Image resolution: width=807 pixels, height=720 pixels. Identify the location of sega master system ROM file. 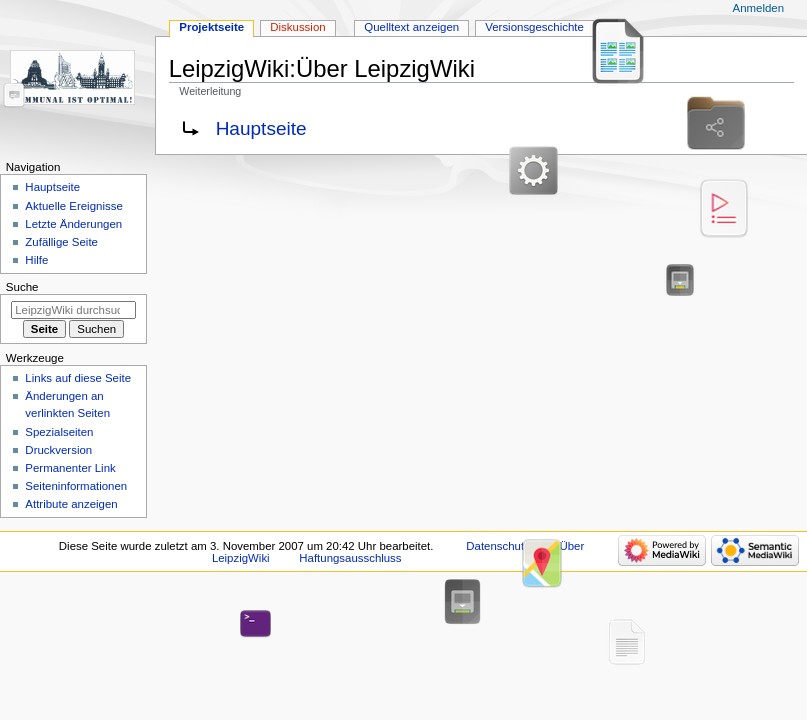
(680, 280).